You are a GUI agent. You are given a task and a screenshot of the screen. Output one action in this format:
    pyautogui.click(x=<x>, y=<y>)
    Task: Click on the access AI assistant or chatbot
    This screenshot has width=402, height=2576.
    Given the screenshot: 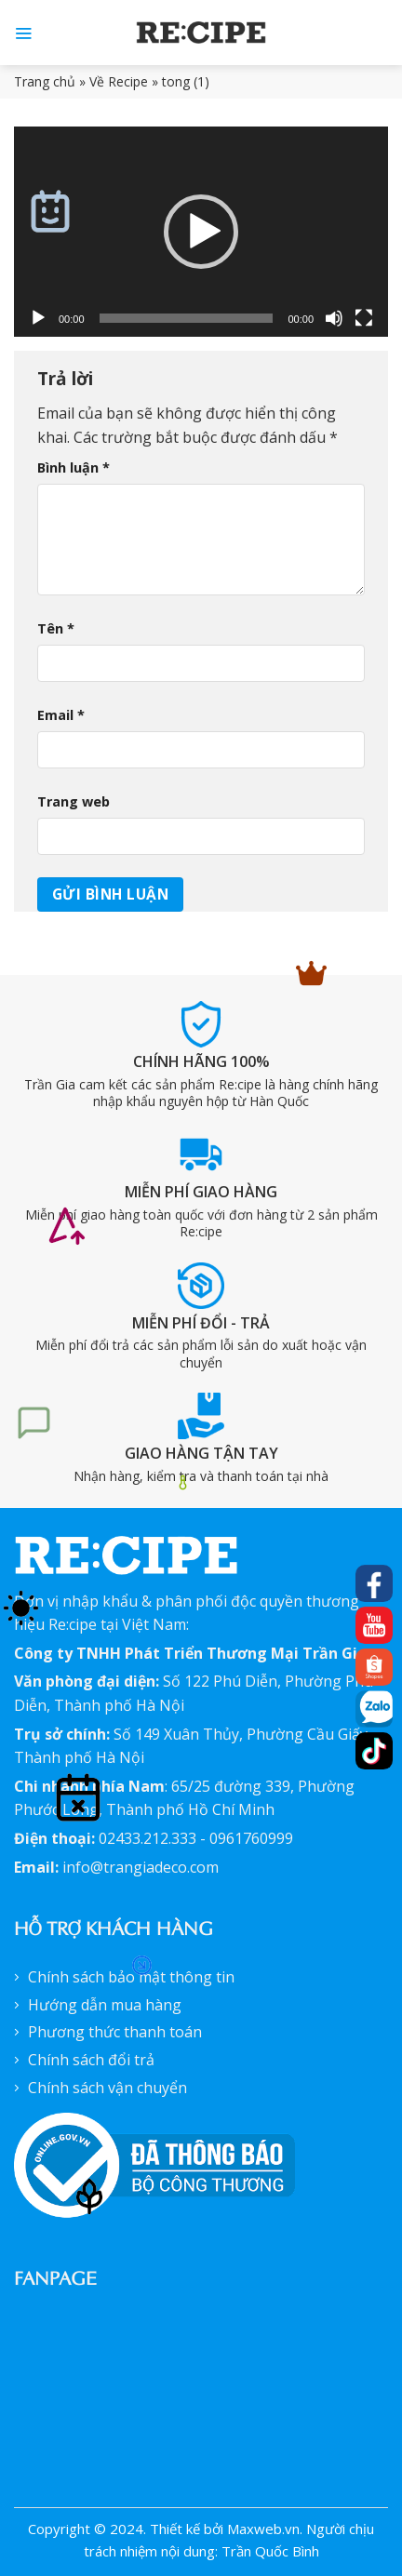 What is the action you would take?
    pyautogui.click(x=50, y=211)
    